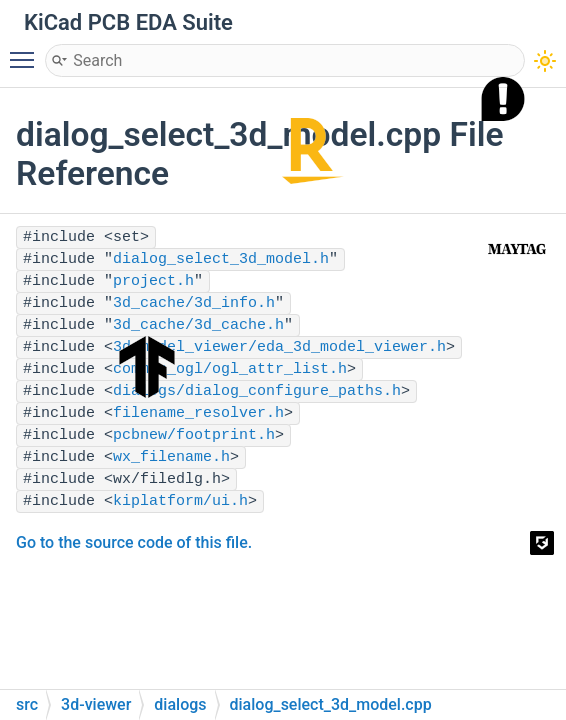 Image resolution: width=566 pixels, height=720 pixels. I want to click on clubforce app or service logo, so click(542, 543).